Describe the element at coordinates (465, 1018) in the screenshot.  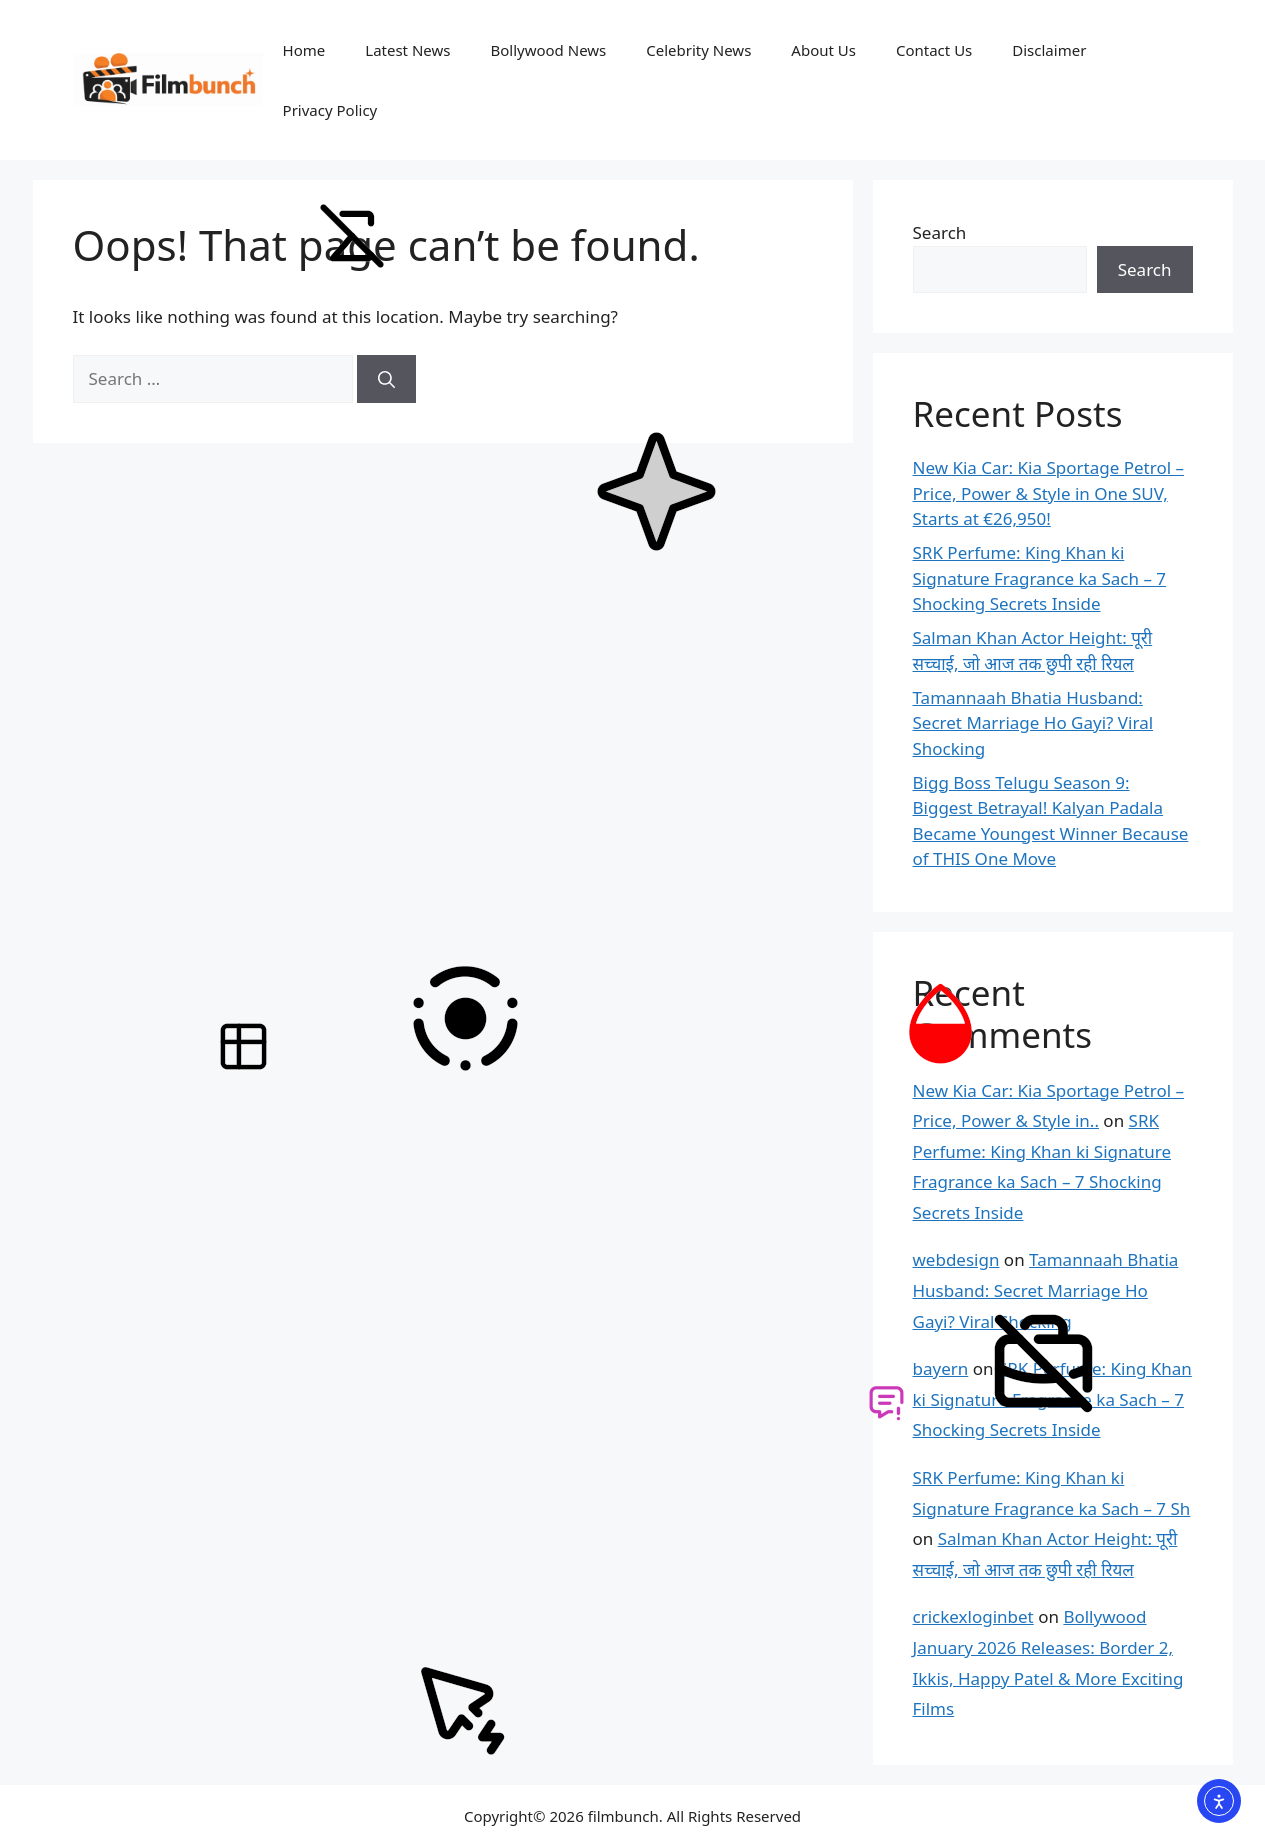
I see `access science or chemistry features` at that location.